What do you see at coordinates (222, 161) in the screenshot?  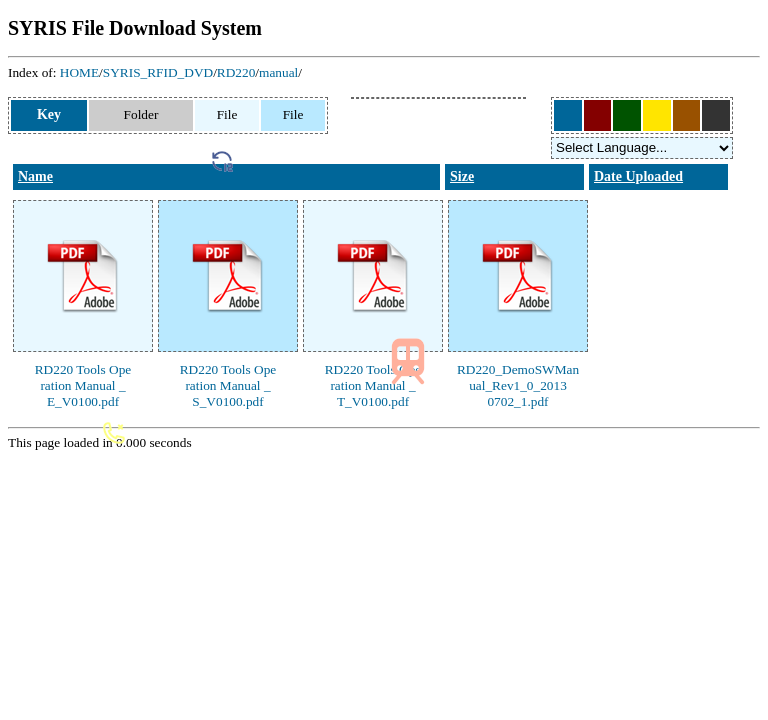 I see `switch to 12-hour time format` at bounding box center [222, 161].